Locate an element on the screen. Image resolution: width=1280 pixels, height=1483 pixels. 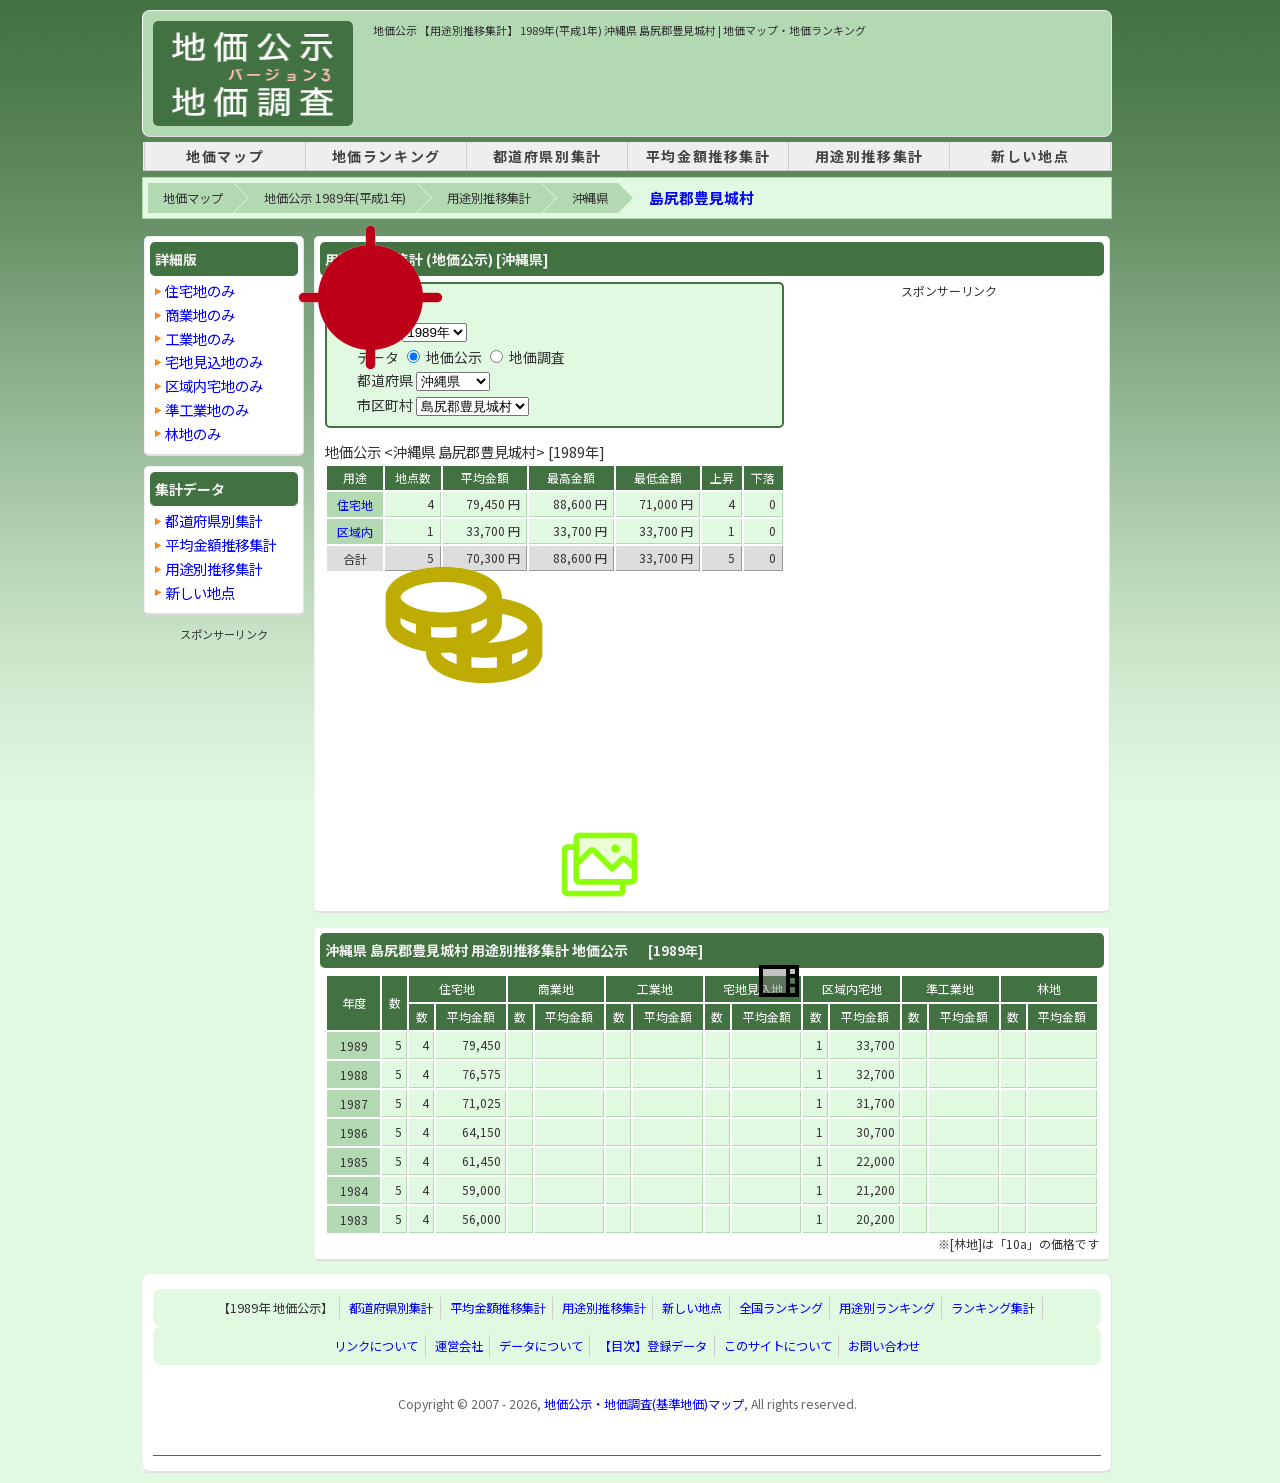
view your coin balance or currency is located at coordinates (464, 625).